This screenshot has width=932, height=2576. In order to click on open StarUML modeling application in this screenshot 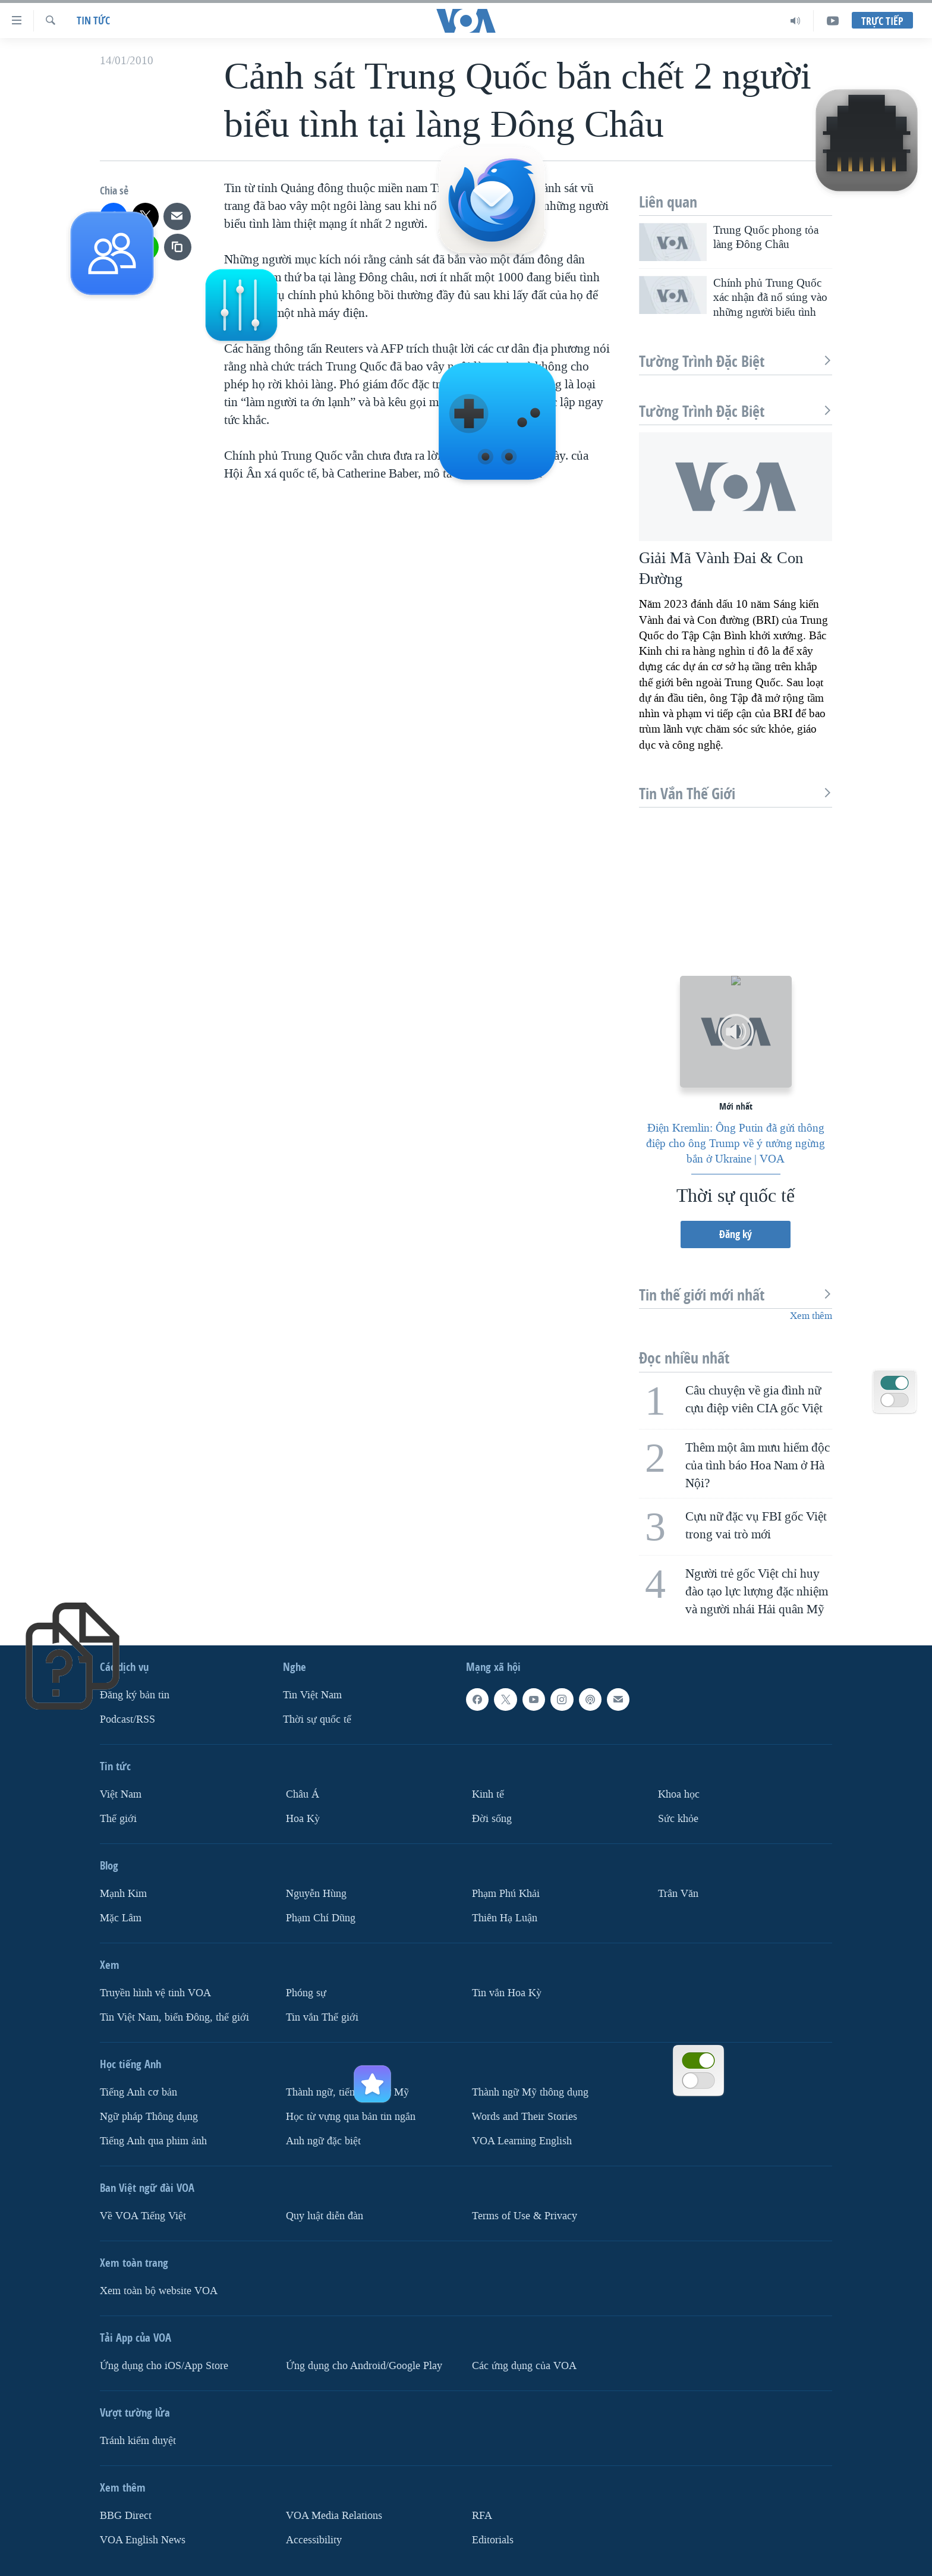, I will do `click(372, 2084)`.